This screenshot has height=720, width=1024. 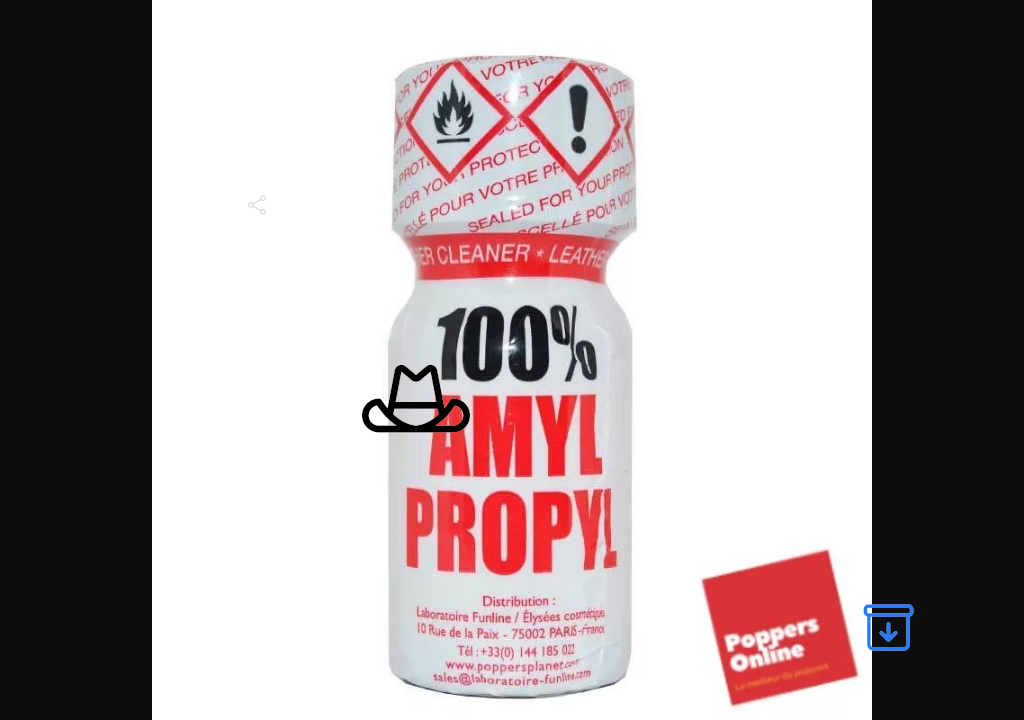 I want to click on select cowboy hat avatar or profile accessory, so click(x=416, y=402).